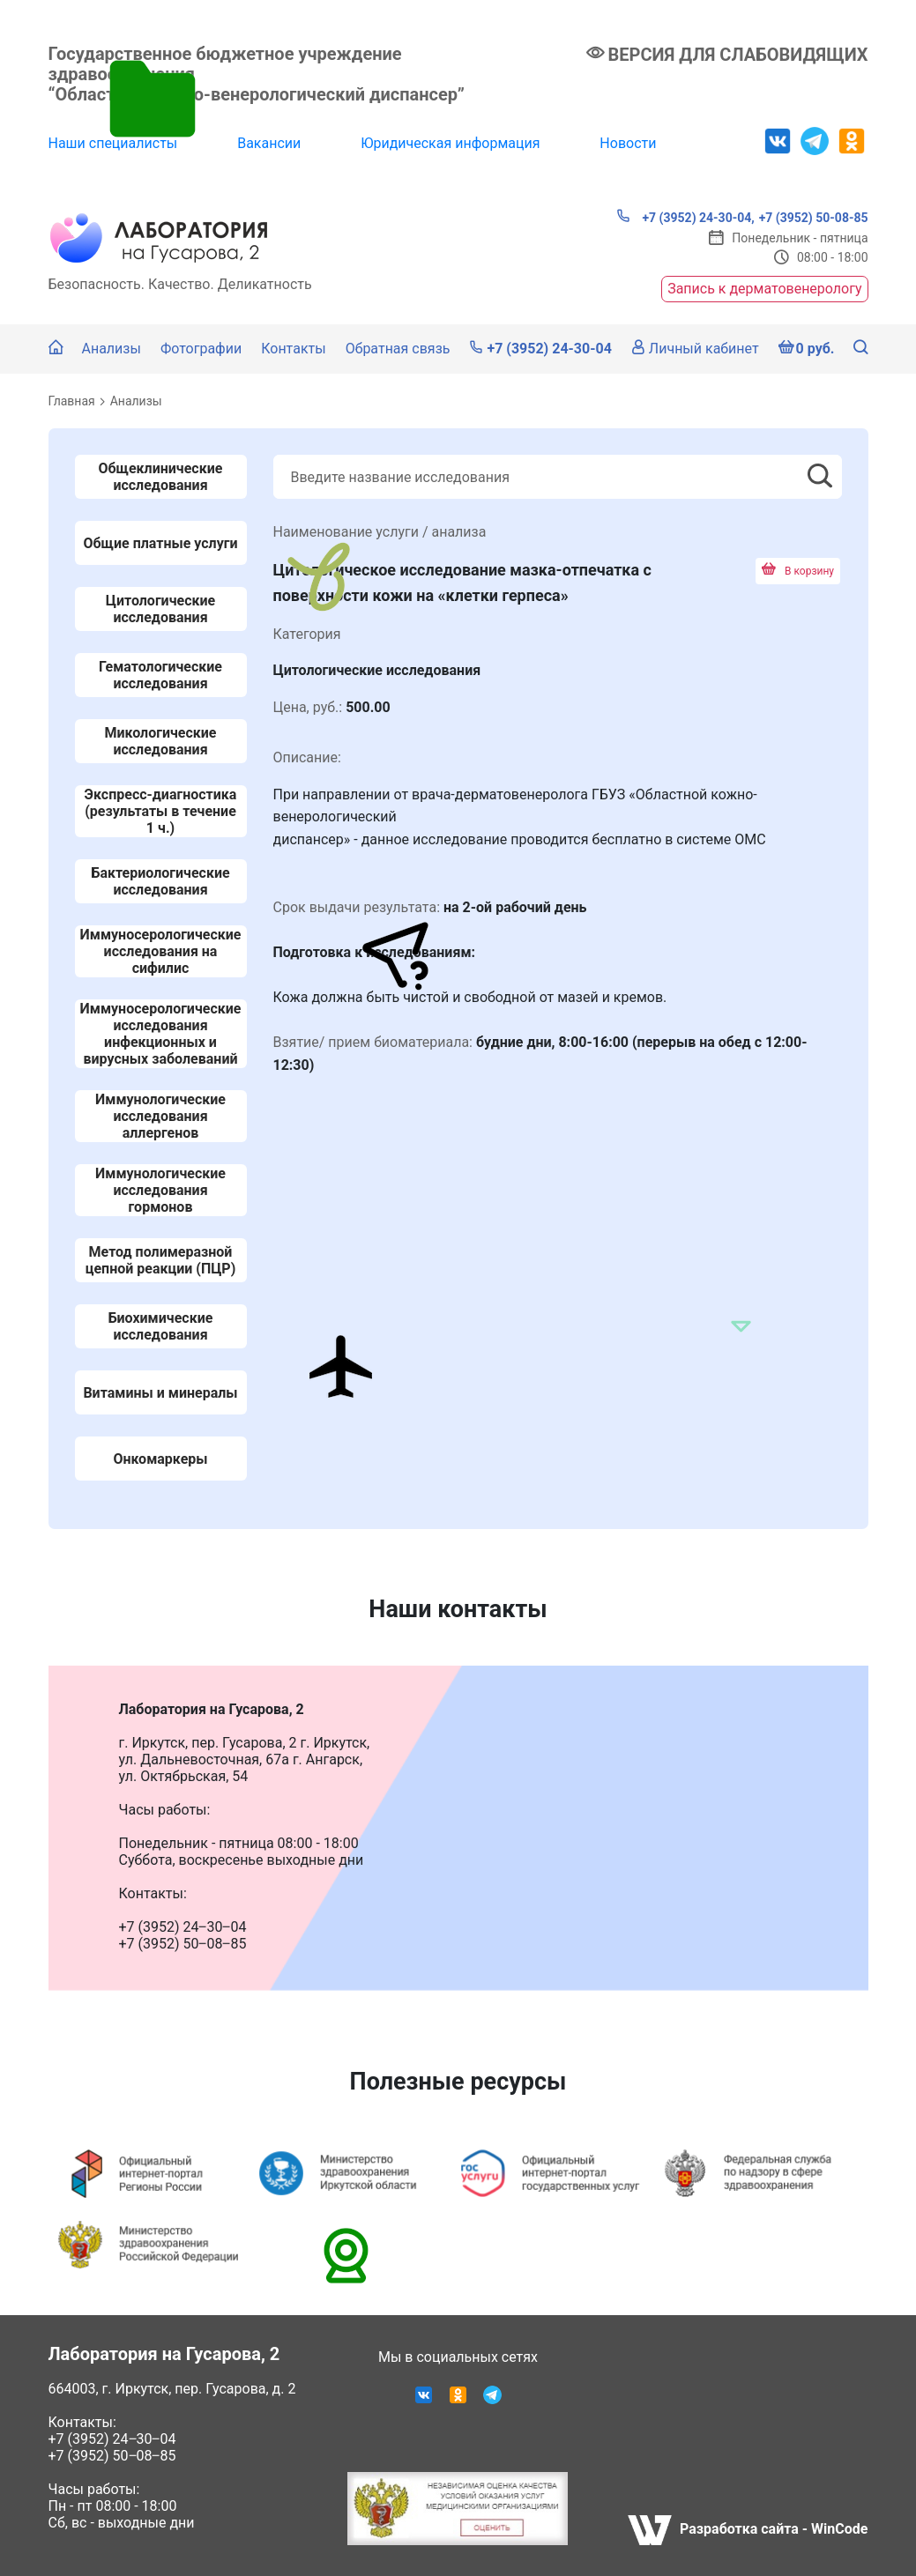  What do you see at coordinates (153, 99) in the screenshot?
I see `open folder or directory` at bounding box center [153, 99].